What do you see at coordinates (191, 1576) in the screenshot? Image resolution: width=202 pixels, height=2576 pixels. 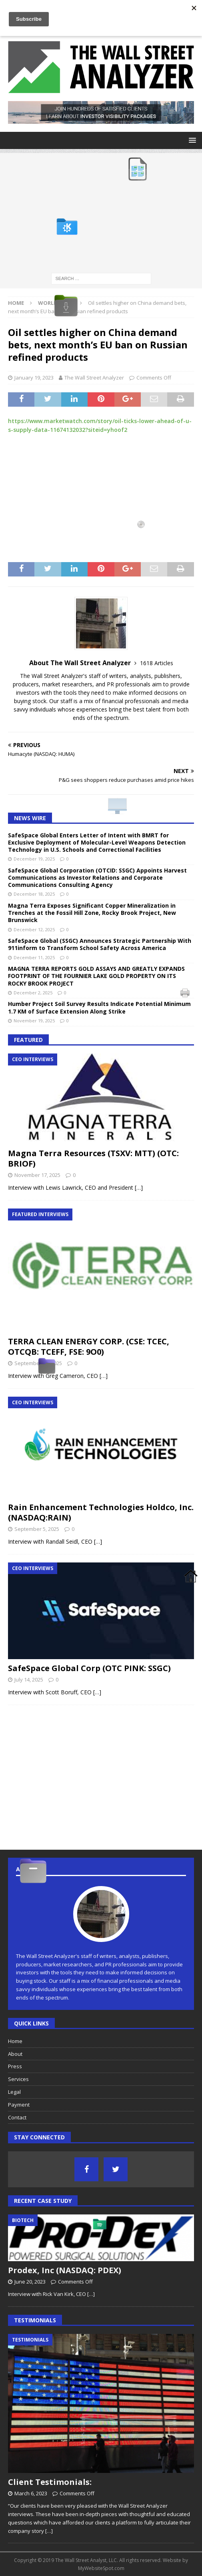 I see `navigate to your home folder` at bounding box center [191, 1576].